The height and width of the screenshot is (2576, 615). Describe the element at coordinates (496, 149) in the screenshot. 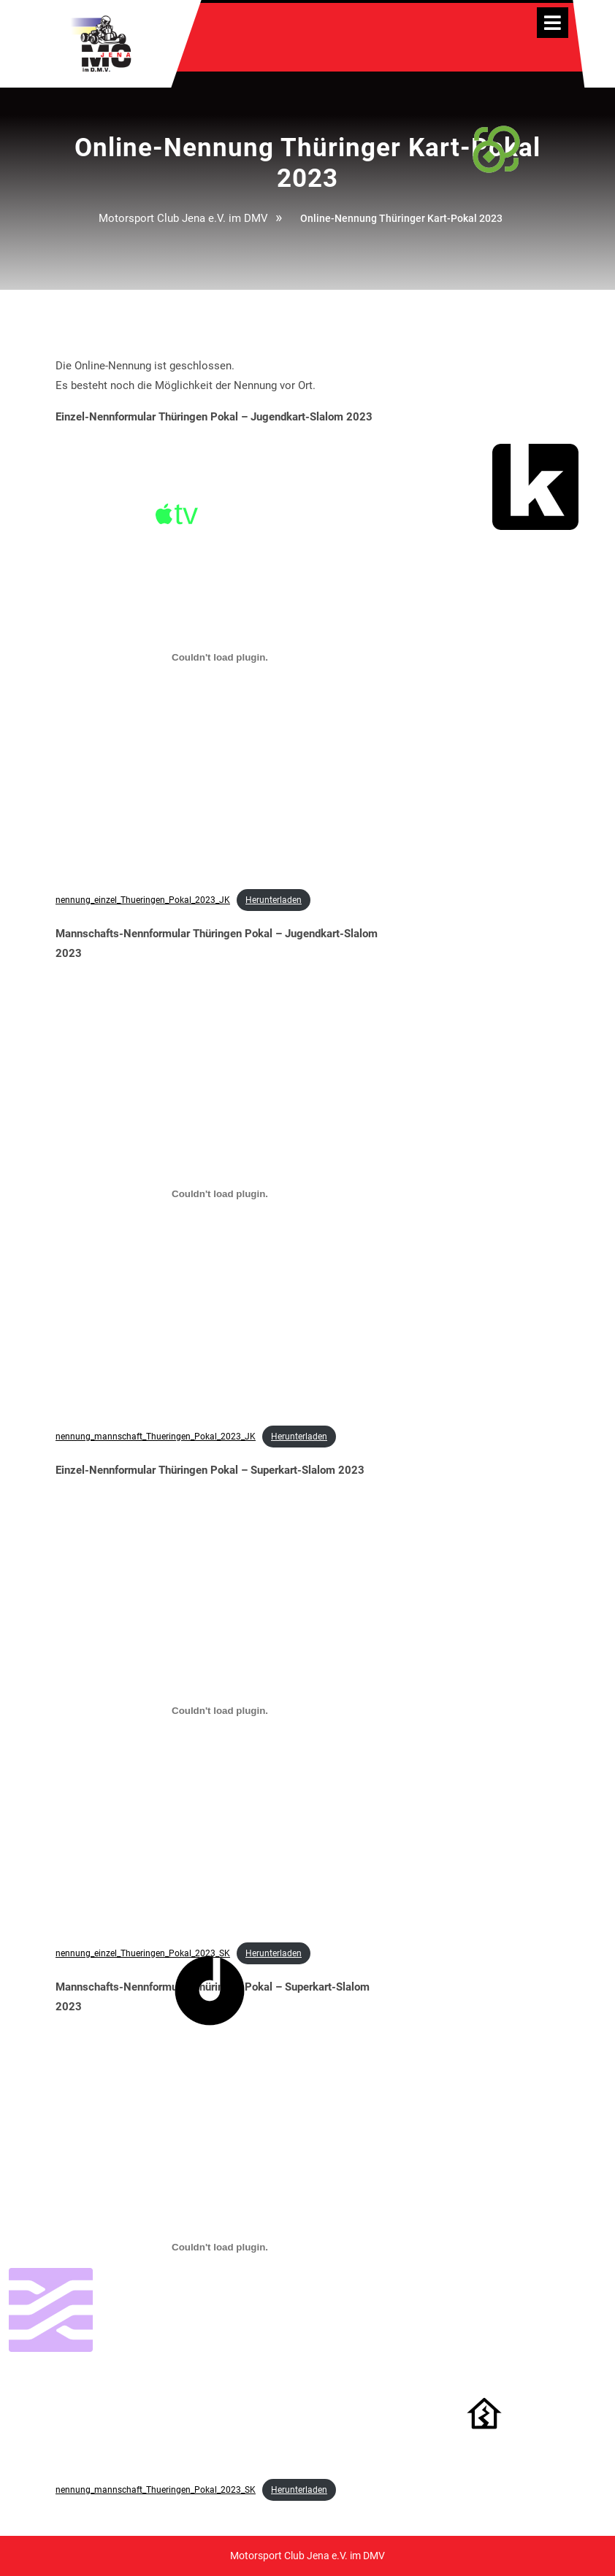

I see `swap or exchange tokens/cryptocurrency` at that location.